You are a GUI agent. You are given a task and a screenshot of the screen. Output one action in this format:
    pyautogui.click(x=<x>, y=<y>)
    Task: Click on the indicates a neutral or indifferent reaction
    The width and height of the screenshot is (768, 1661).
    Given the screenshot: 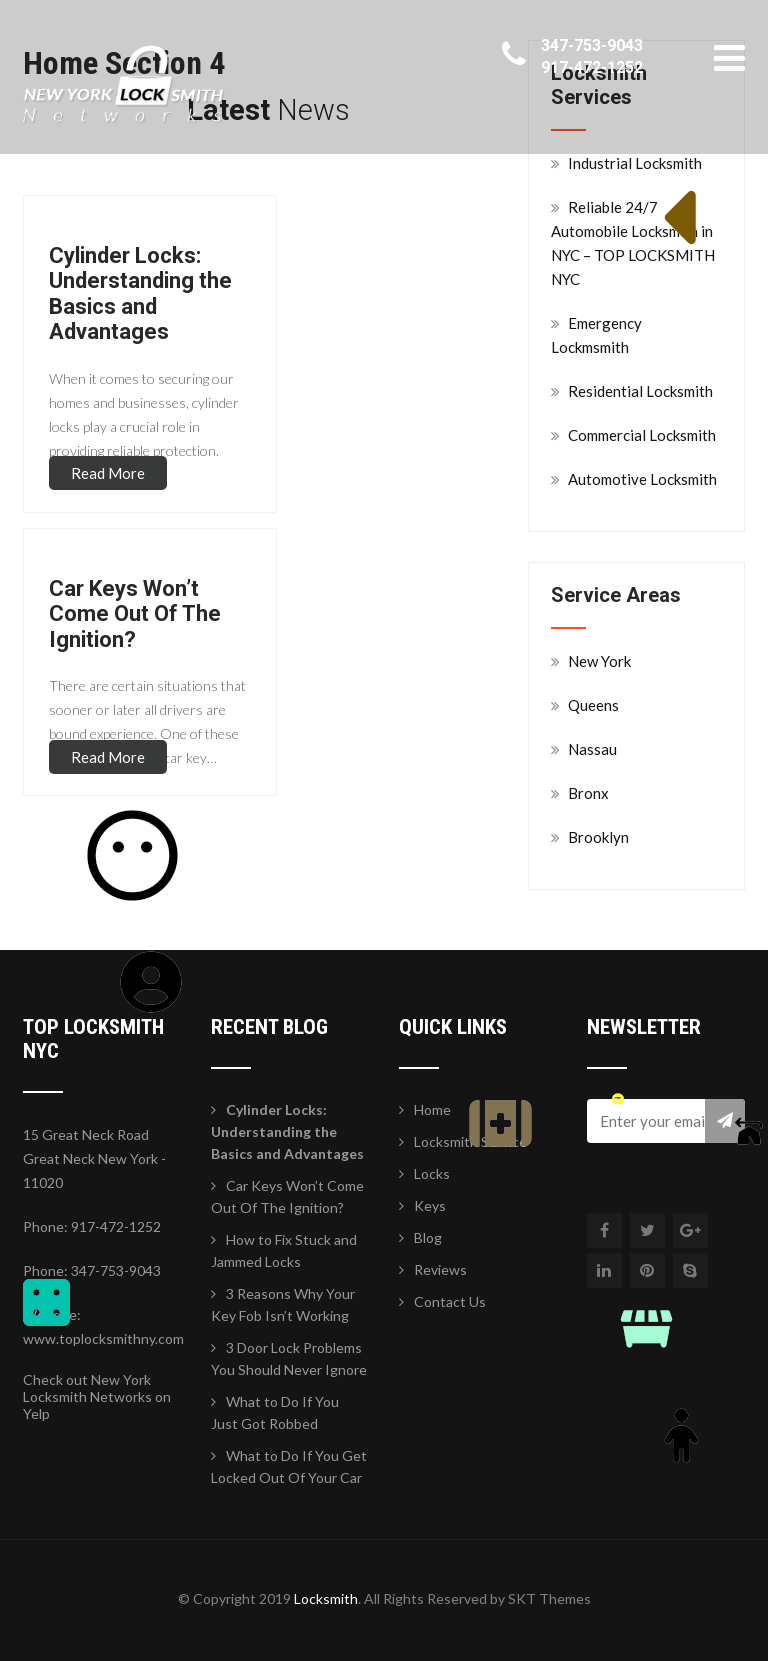 What is the action you would take?
    pyautogui.click(x=132, y=855)
    